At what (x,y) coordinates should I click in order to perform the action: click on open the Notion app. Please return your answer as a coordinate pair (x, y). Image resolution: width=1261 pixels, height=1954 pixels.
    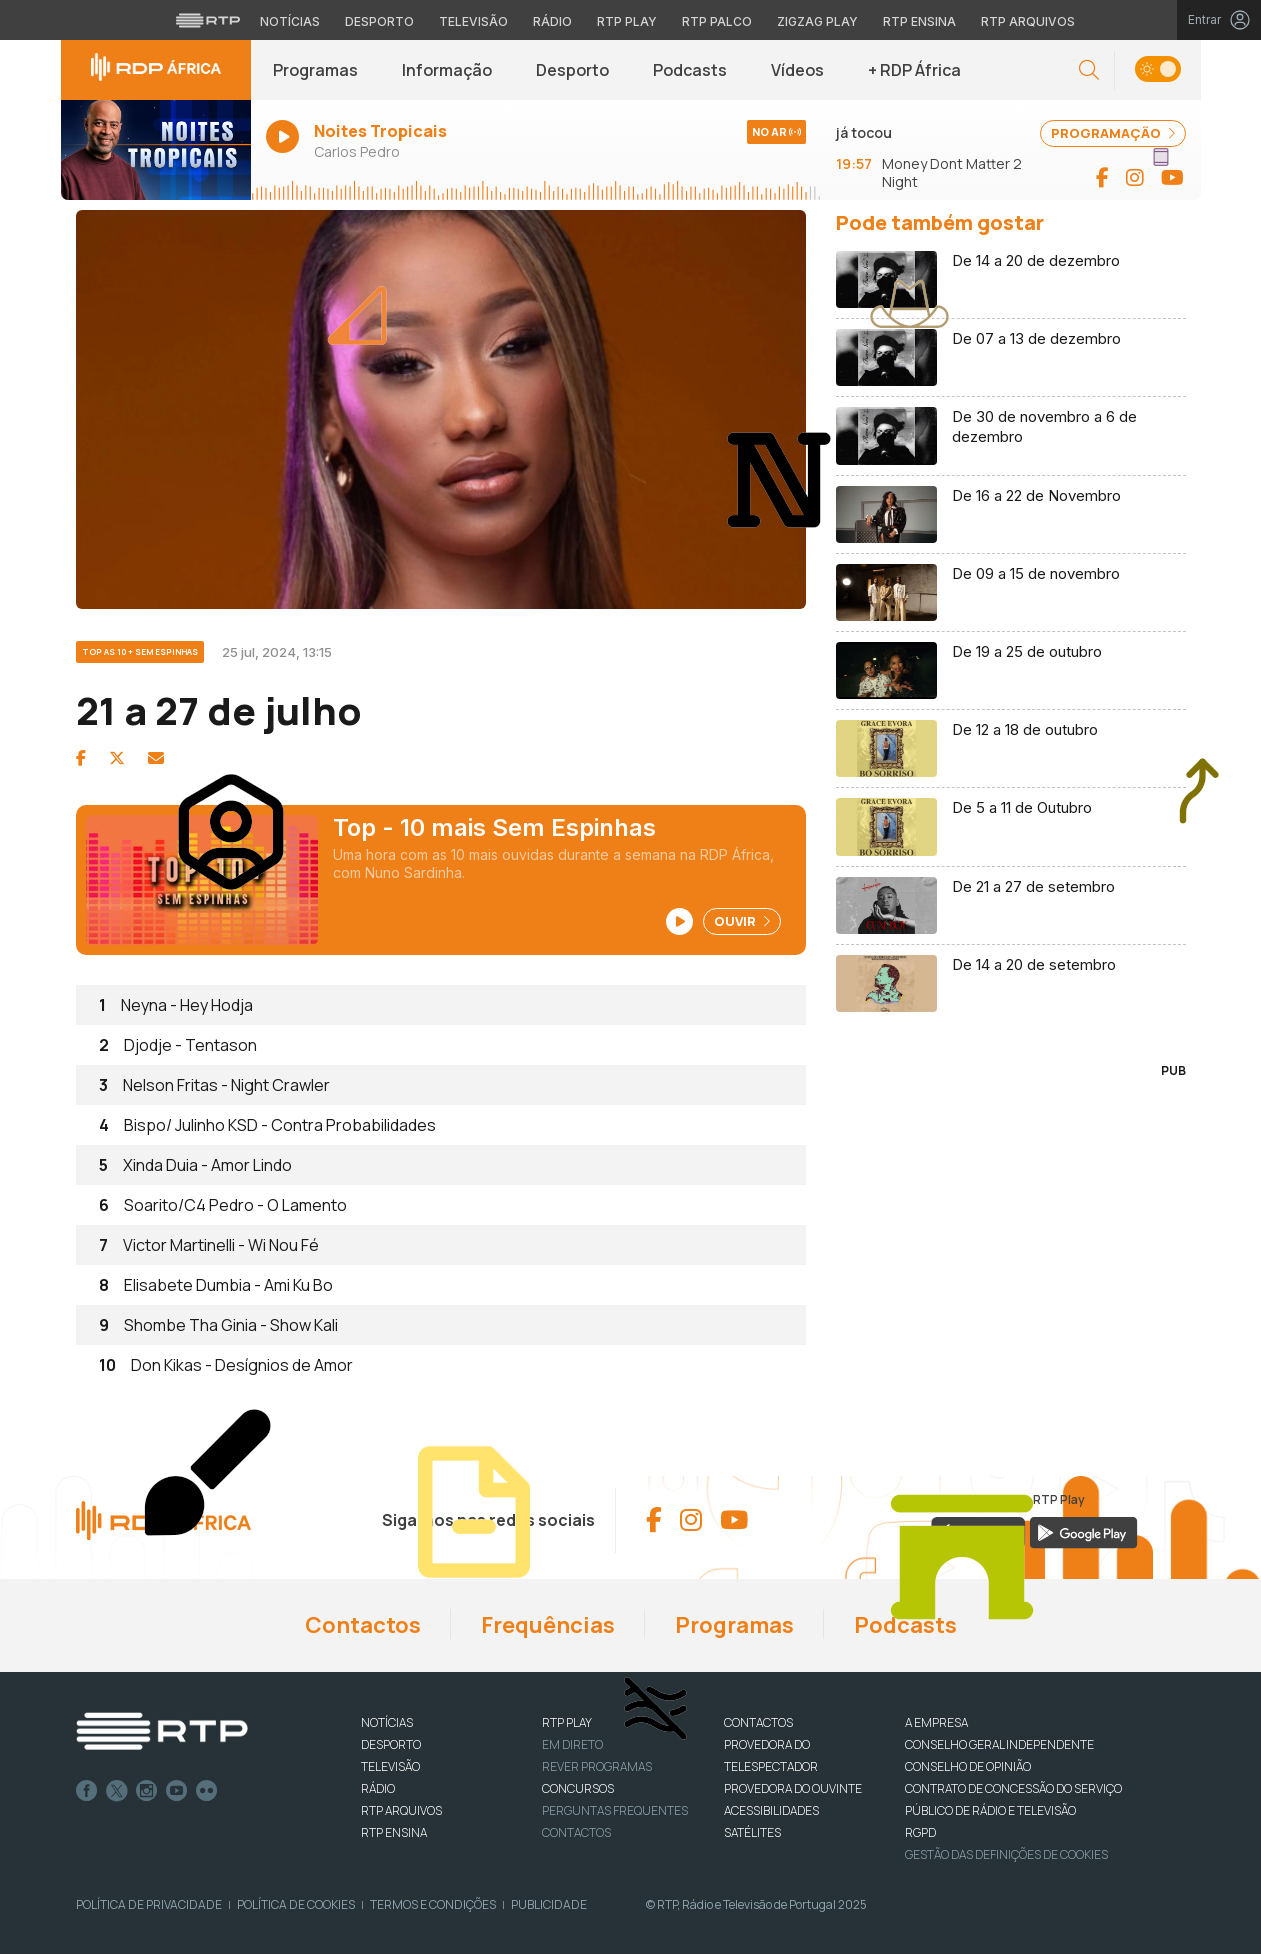
    Looking at the image, I should click on (779, 480).